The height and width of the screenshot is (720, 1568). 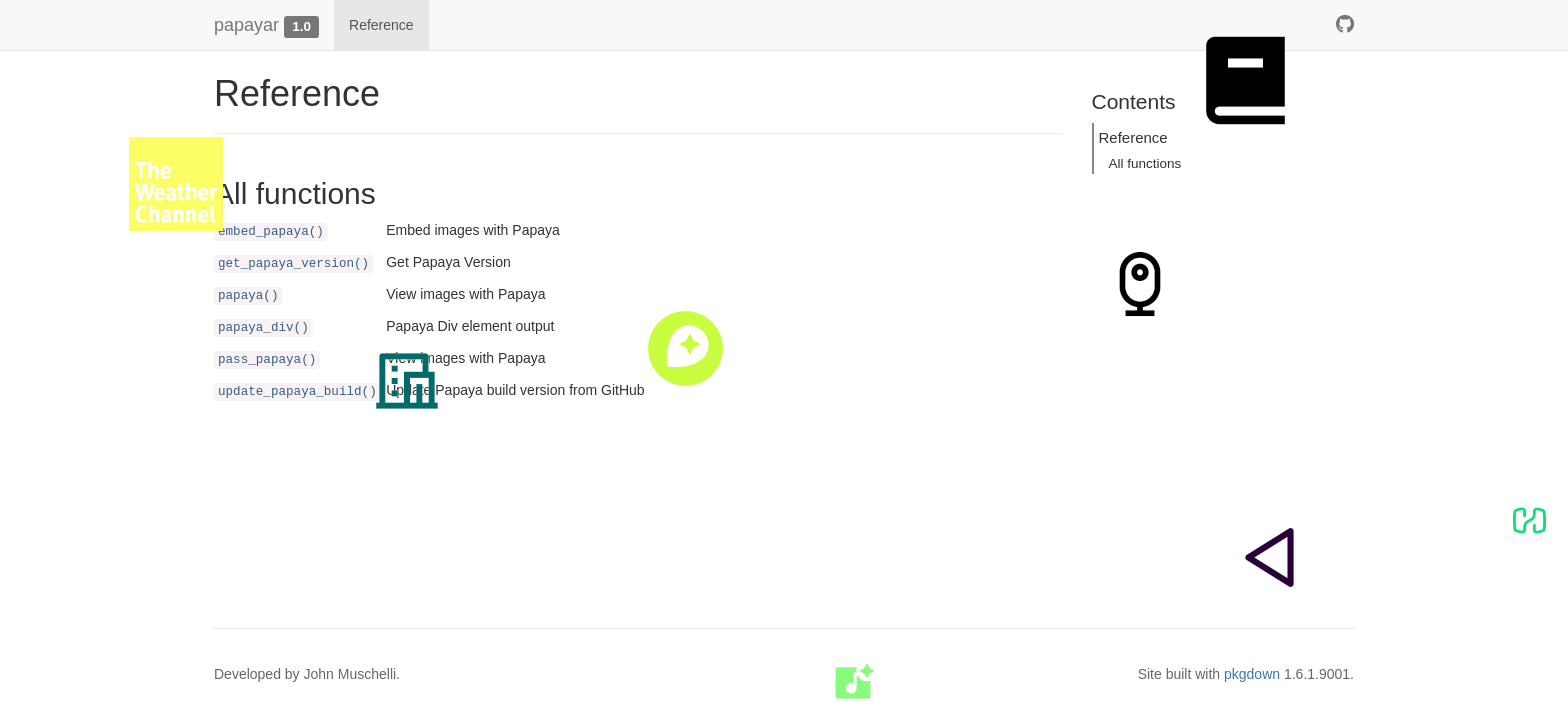 What do you see at coordinates (685, 348) in the screenshot?
I see `mapbox branding or attribution` at bounding box center [685, 348].